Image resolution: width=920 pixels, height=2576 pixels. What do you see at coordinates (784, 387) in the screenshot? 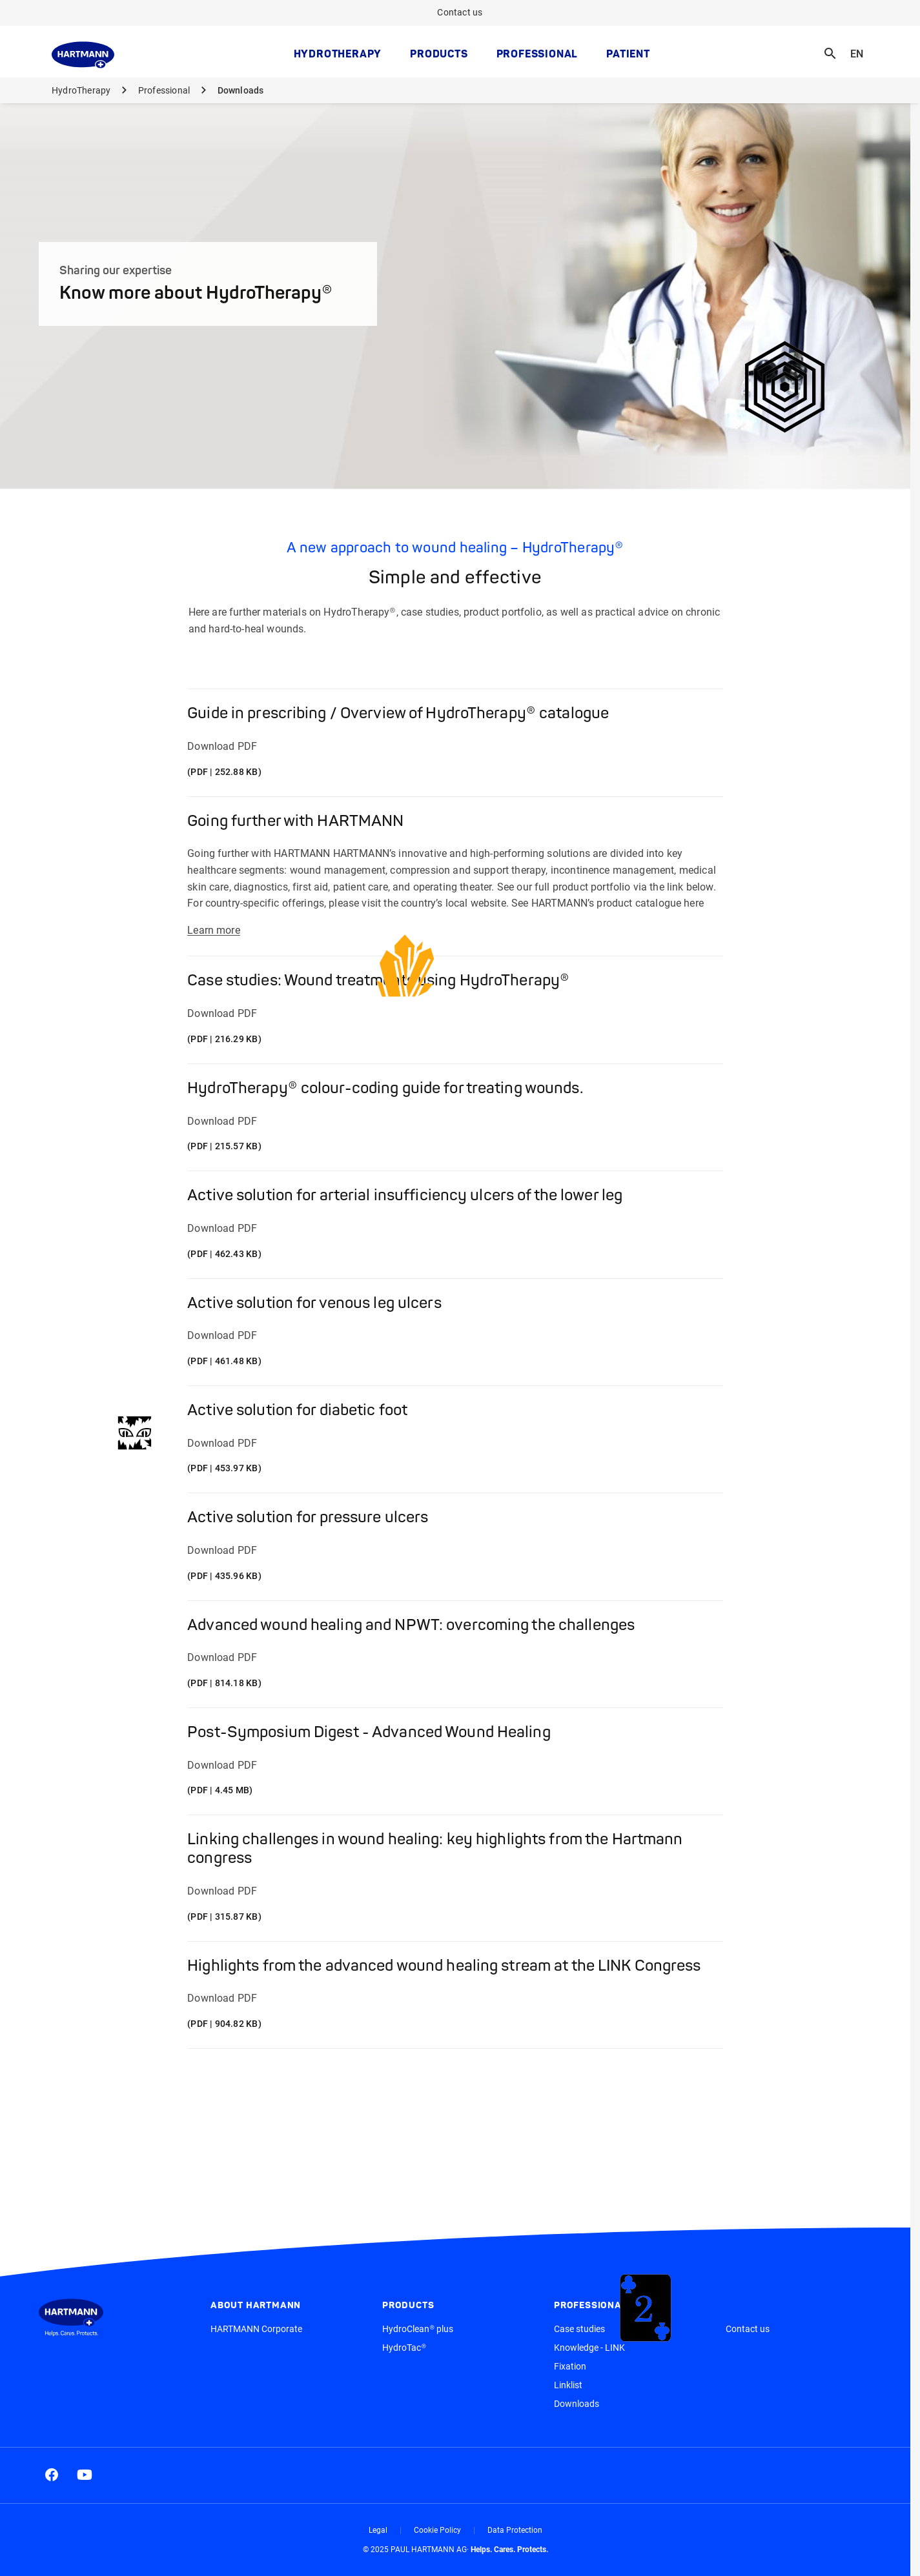
I see `access layered or nested game structures` at bounding box center [784, 387].